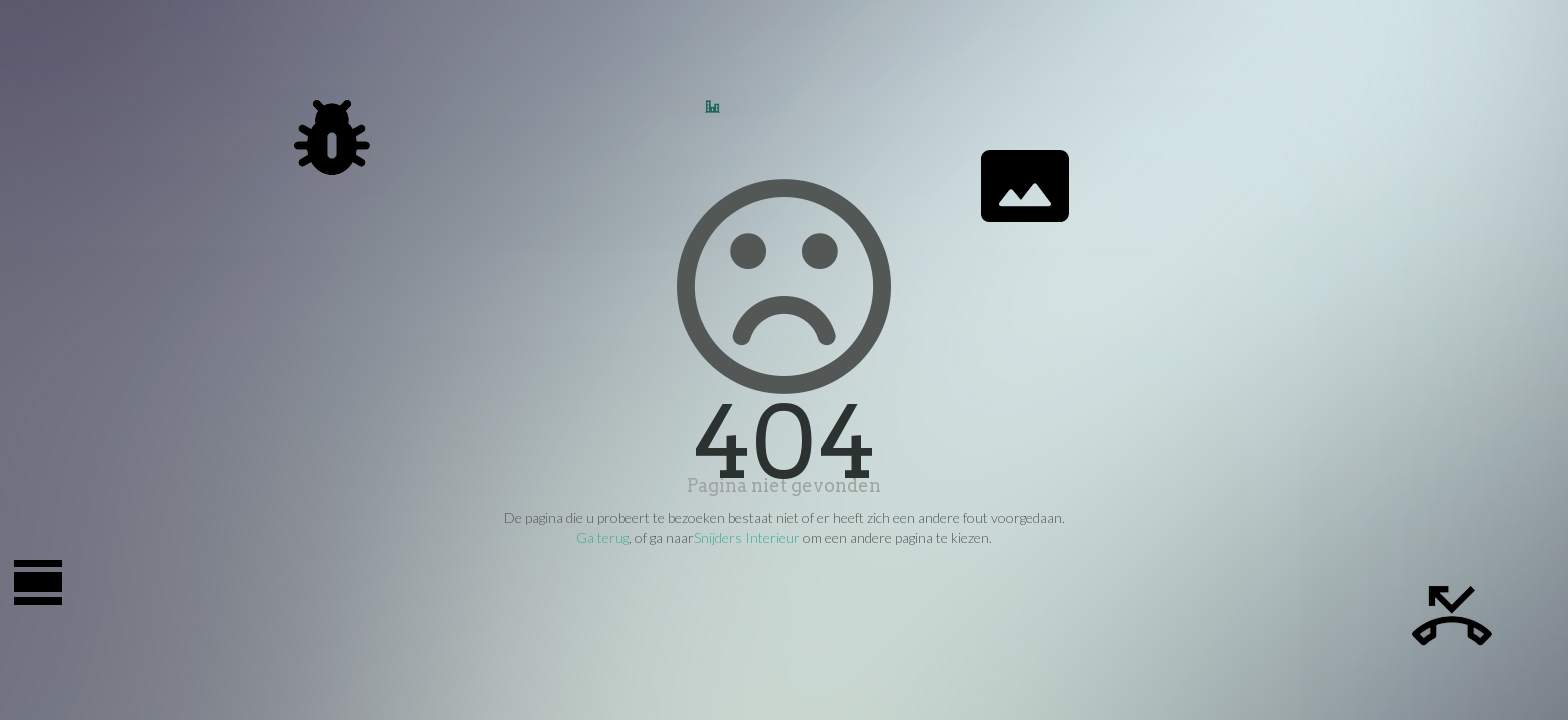  Describe the element at coordinates (332, 137) in the screenshot. I see `find pest control services nearby` at that location.